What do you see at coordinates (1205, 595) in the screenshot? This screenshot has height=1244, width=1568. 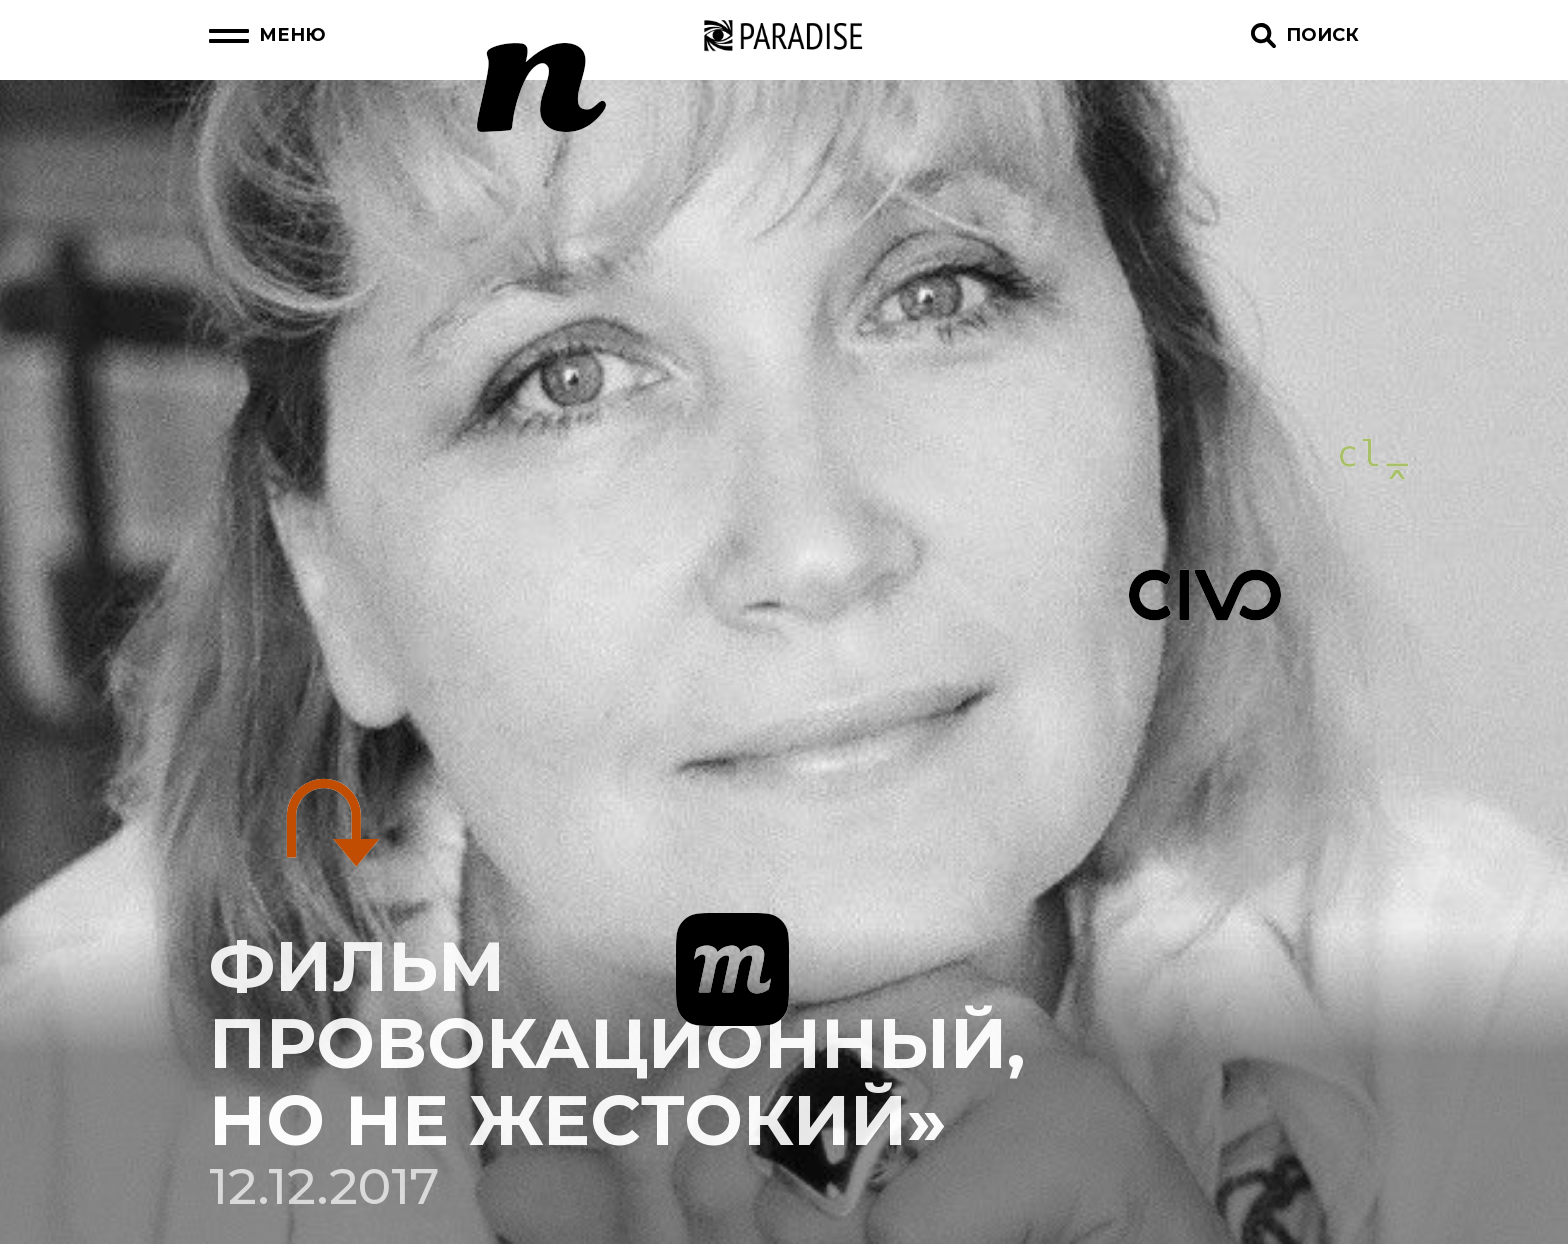 I see `civo cloud platform logo` at bounding box center [1205, 595].